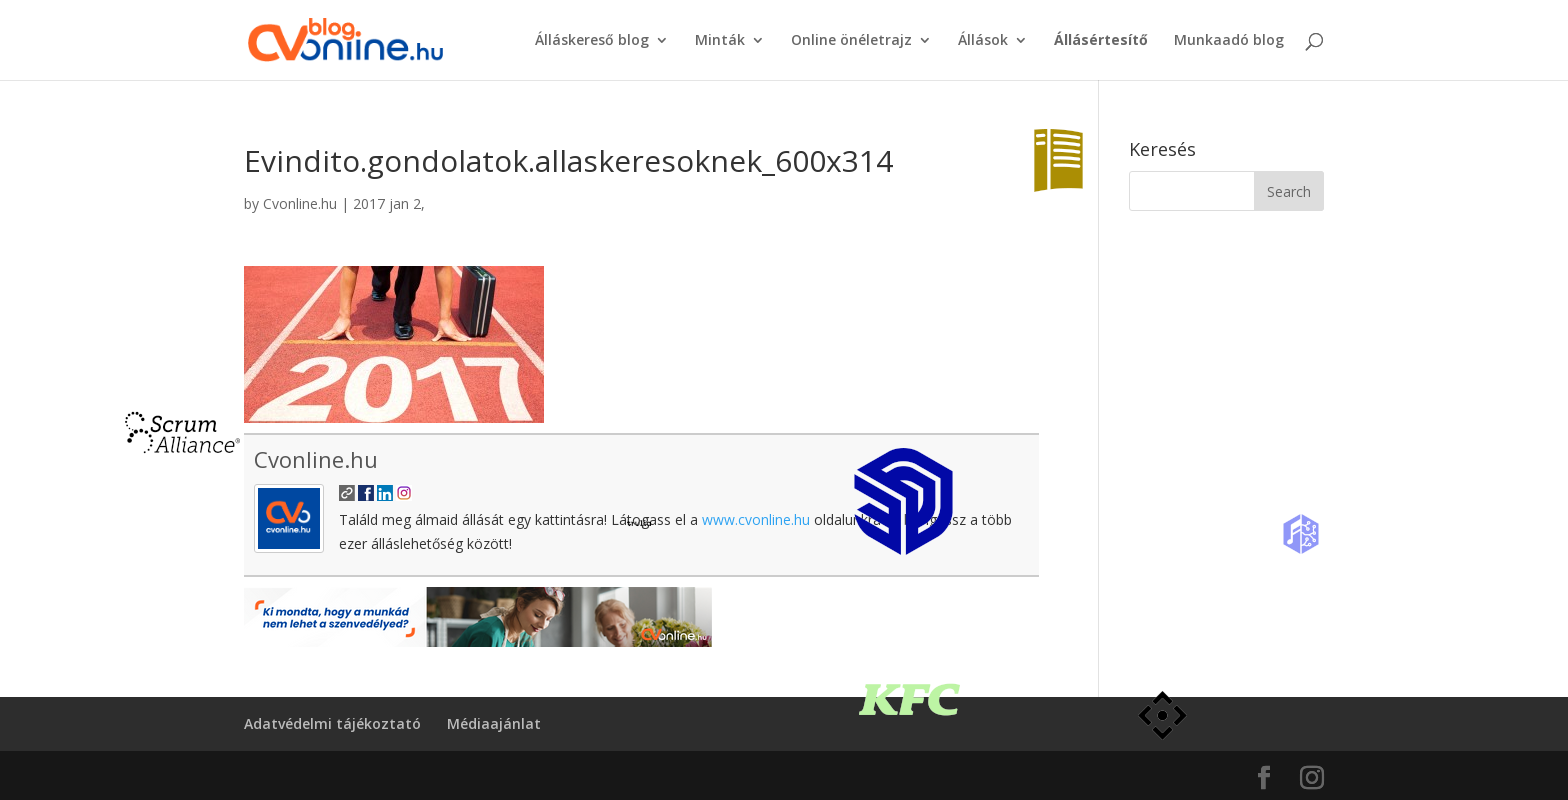  I want to click on open SketchUp 3D modeling application, so click(903, 501).